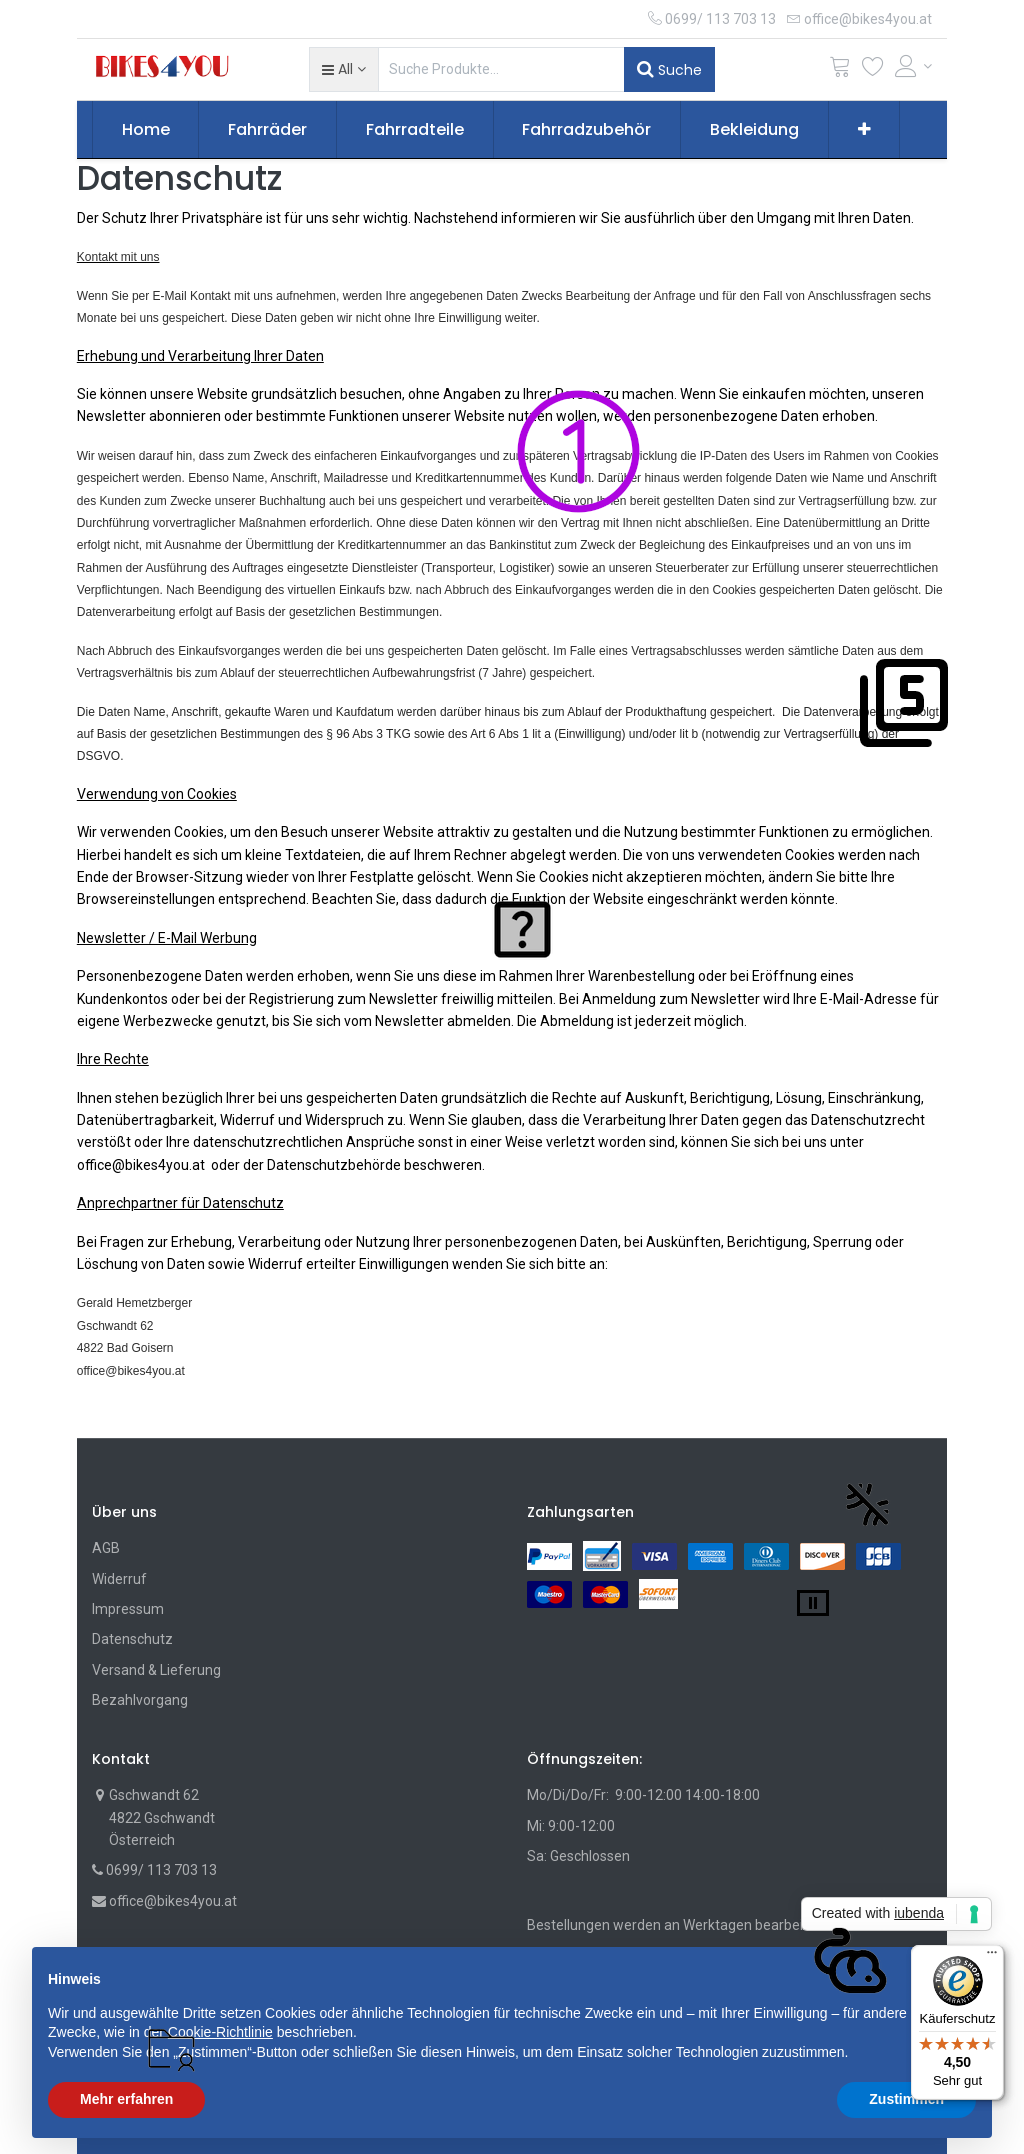 The width and height of the screenshot is (1024, 2154). What do you see at coordinates (578, 451) in the screenshot?
I see `indicates the first step in a process or sequence` at bounding box center [578, 451].